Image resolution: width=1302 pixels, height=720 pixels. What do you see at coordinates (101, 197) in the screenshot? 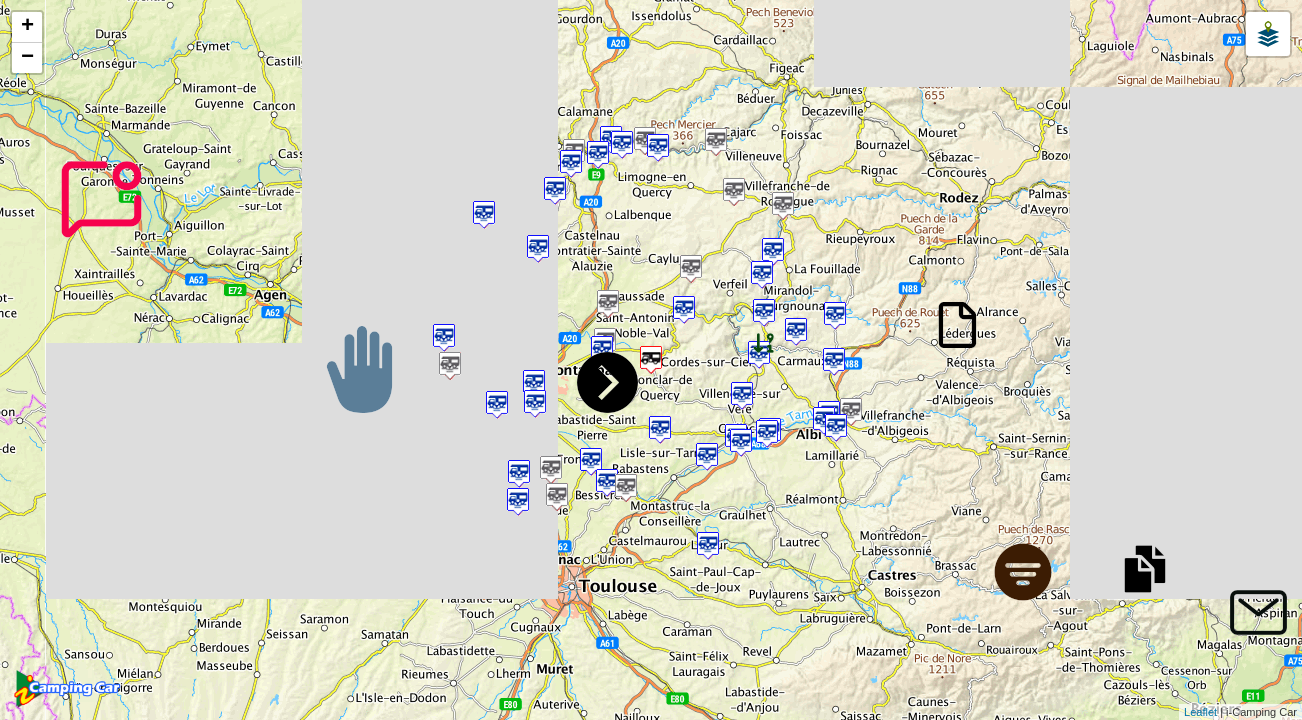
I see `new unread message notification` at bounding box center [101, 197].